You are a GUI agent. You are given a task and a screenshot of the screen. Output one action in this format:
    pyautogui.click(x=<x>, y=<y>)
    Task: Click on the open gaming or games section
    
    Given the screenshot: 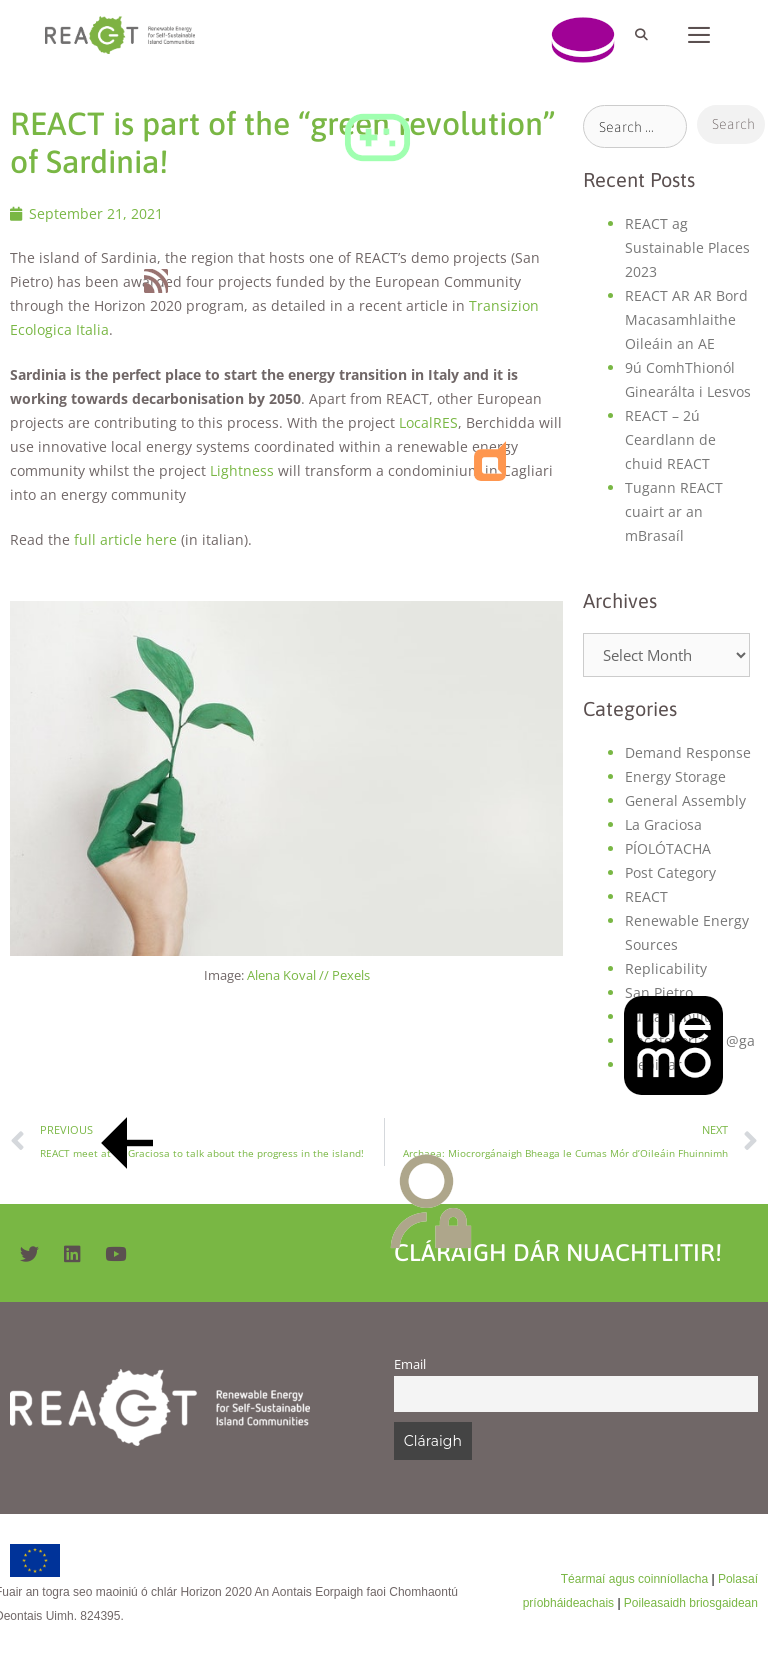 What is the action you would take?
    pyautogui.click(x=377, y=137)
    